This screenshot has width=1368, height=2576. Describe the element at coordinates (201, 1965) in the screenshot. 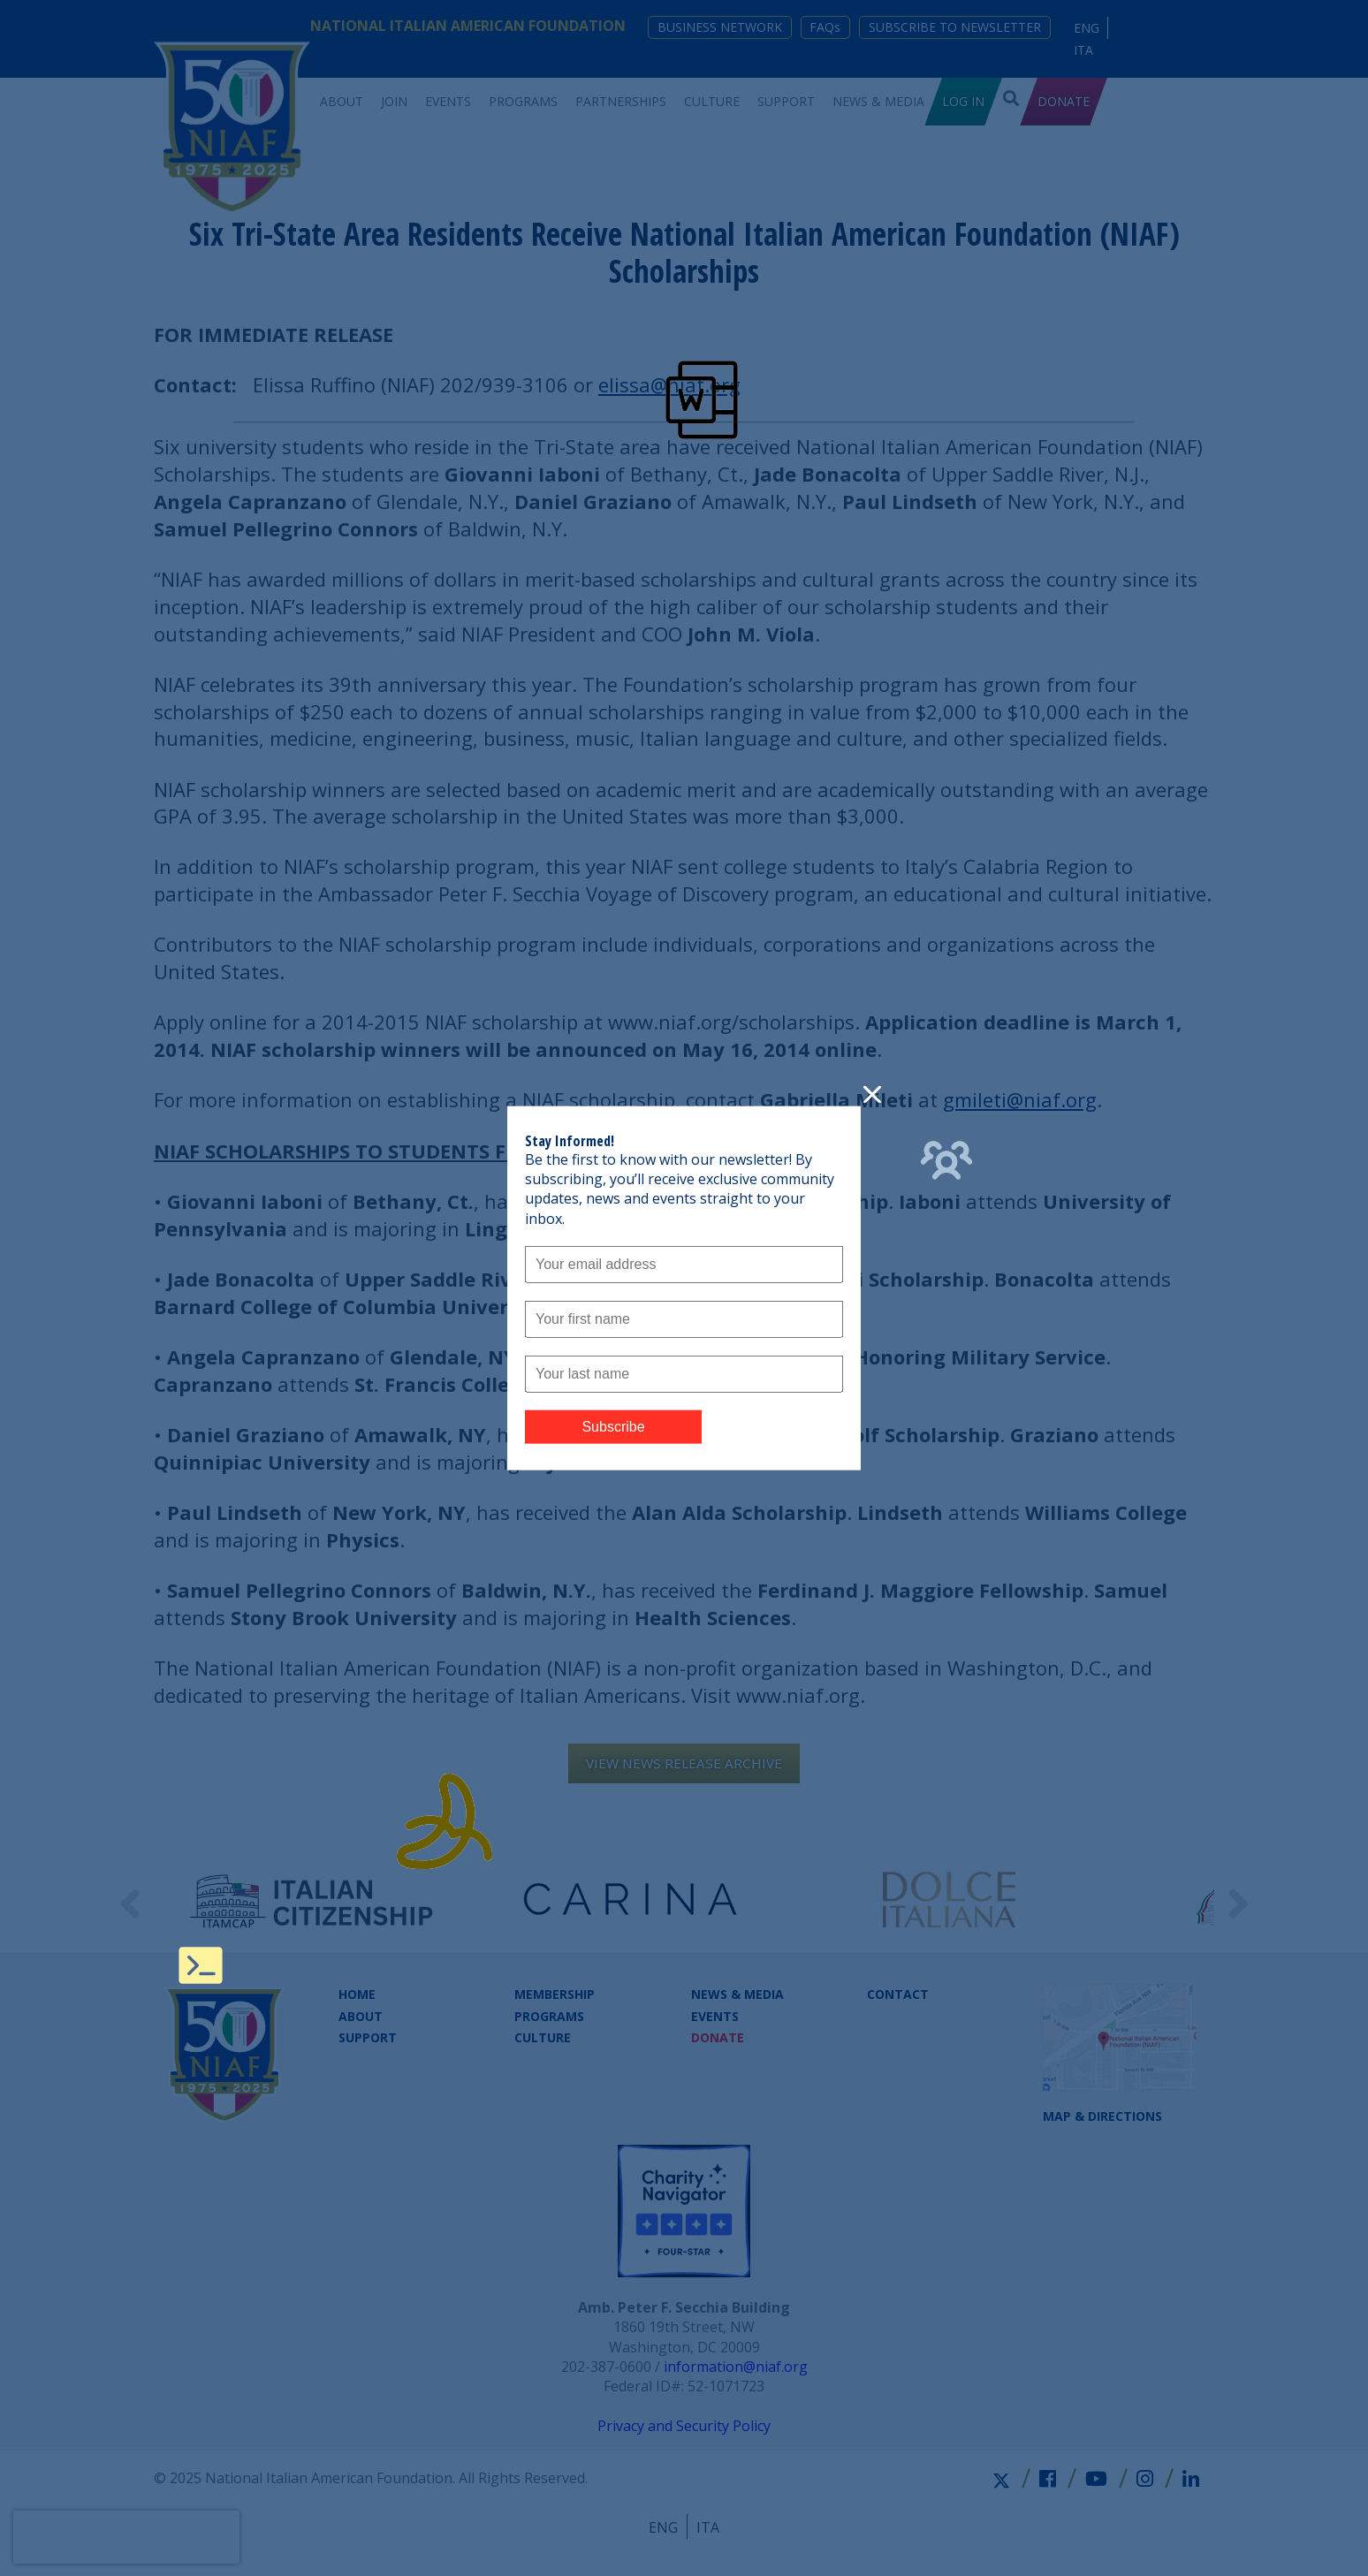

I see `open command line terminal` at that location.